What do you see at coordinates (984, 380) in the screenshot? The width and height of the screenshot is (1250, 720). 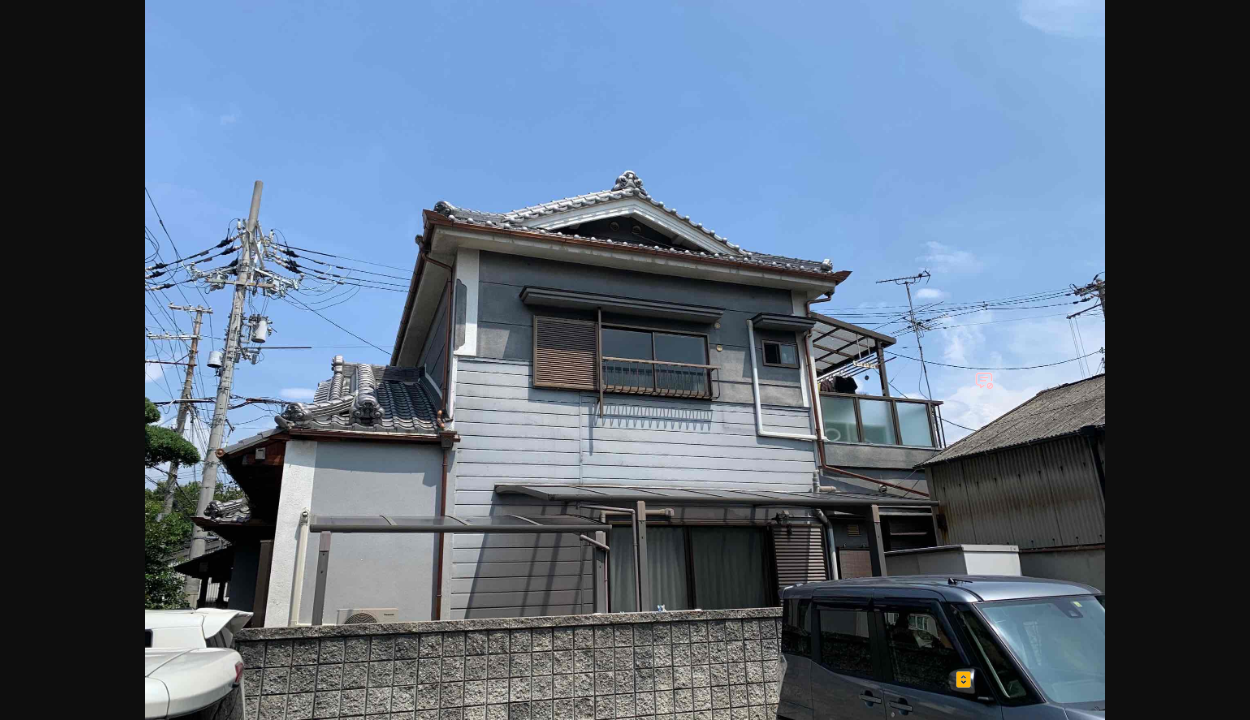 I see `cancel or delete a message` at bounding box center [984, 380].